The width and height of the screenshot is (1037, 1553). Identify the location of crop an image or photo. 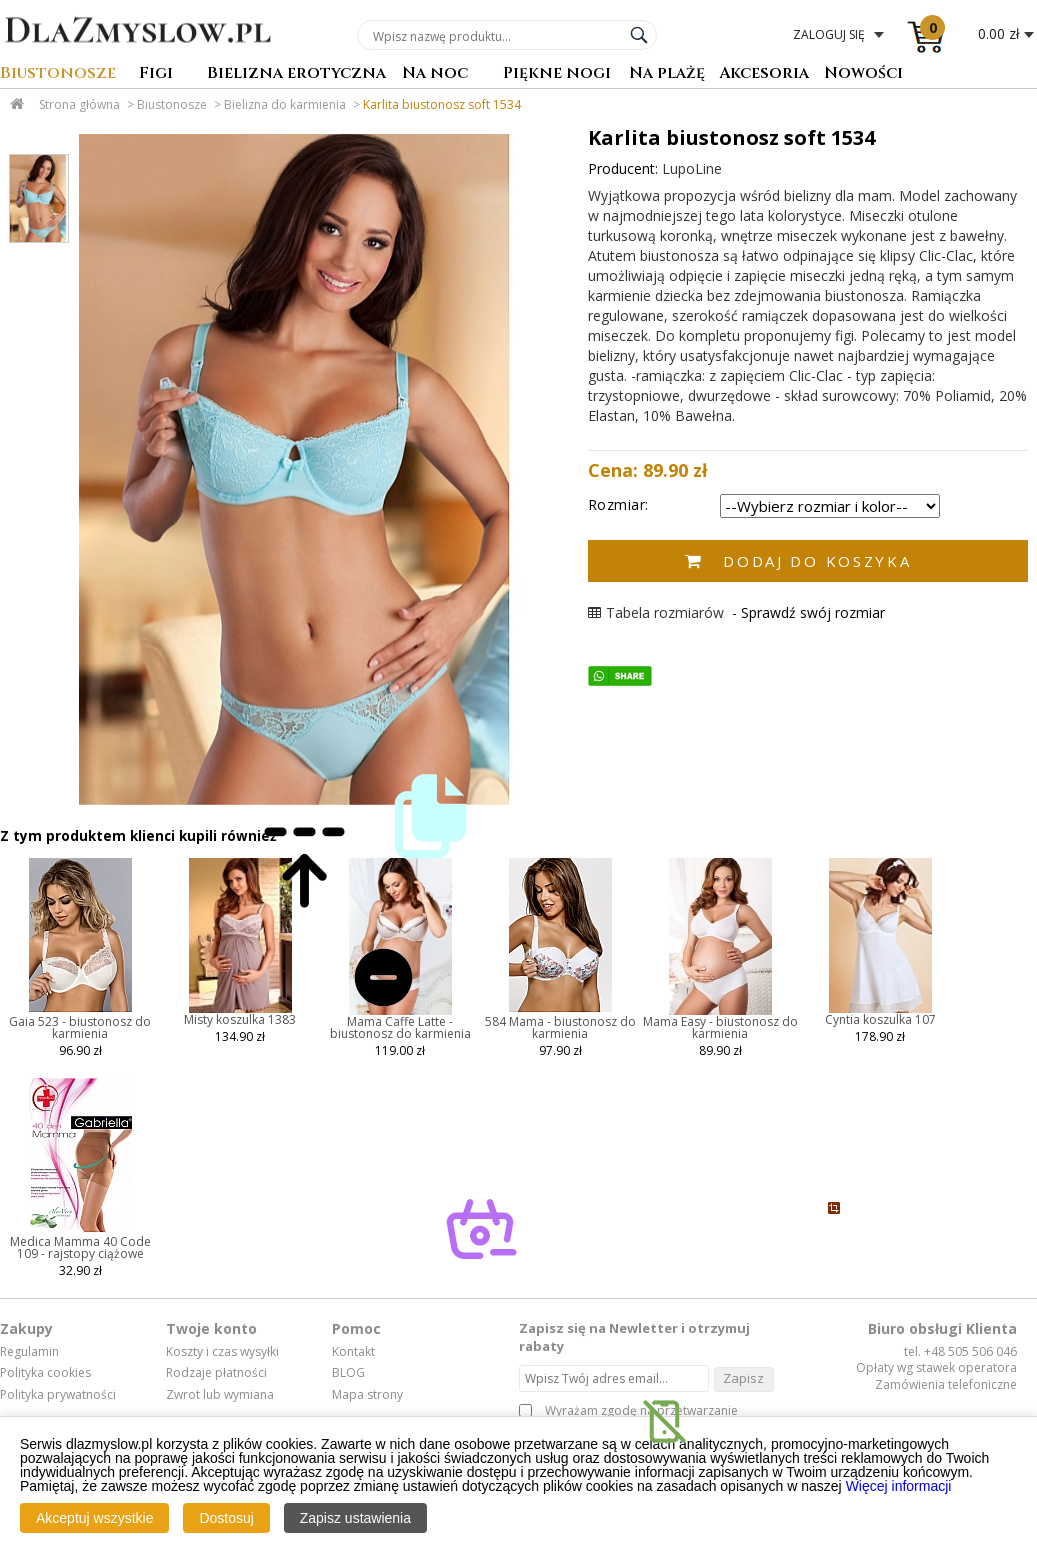
(834, 1208).